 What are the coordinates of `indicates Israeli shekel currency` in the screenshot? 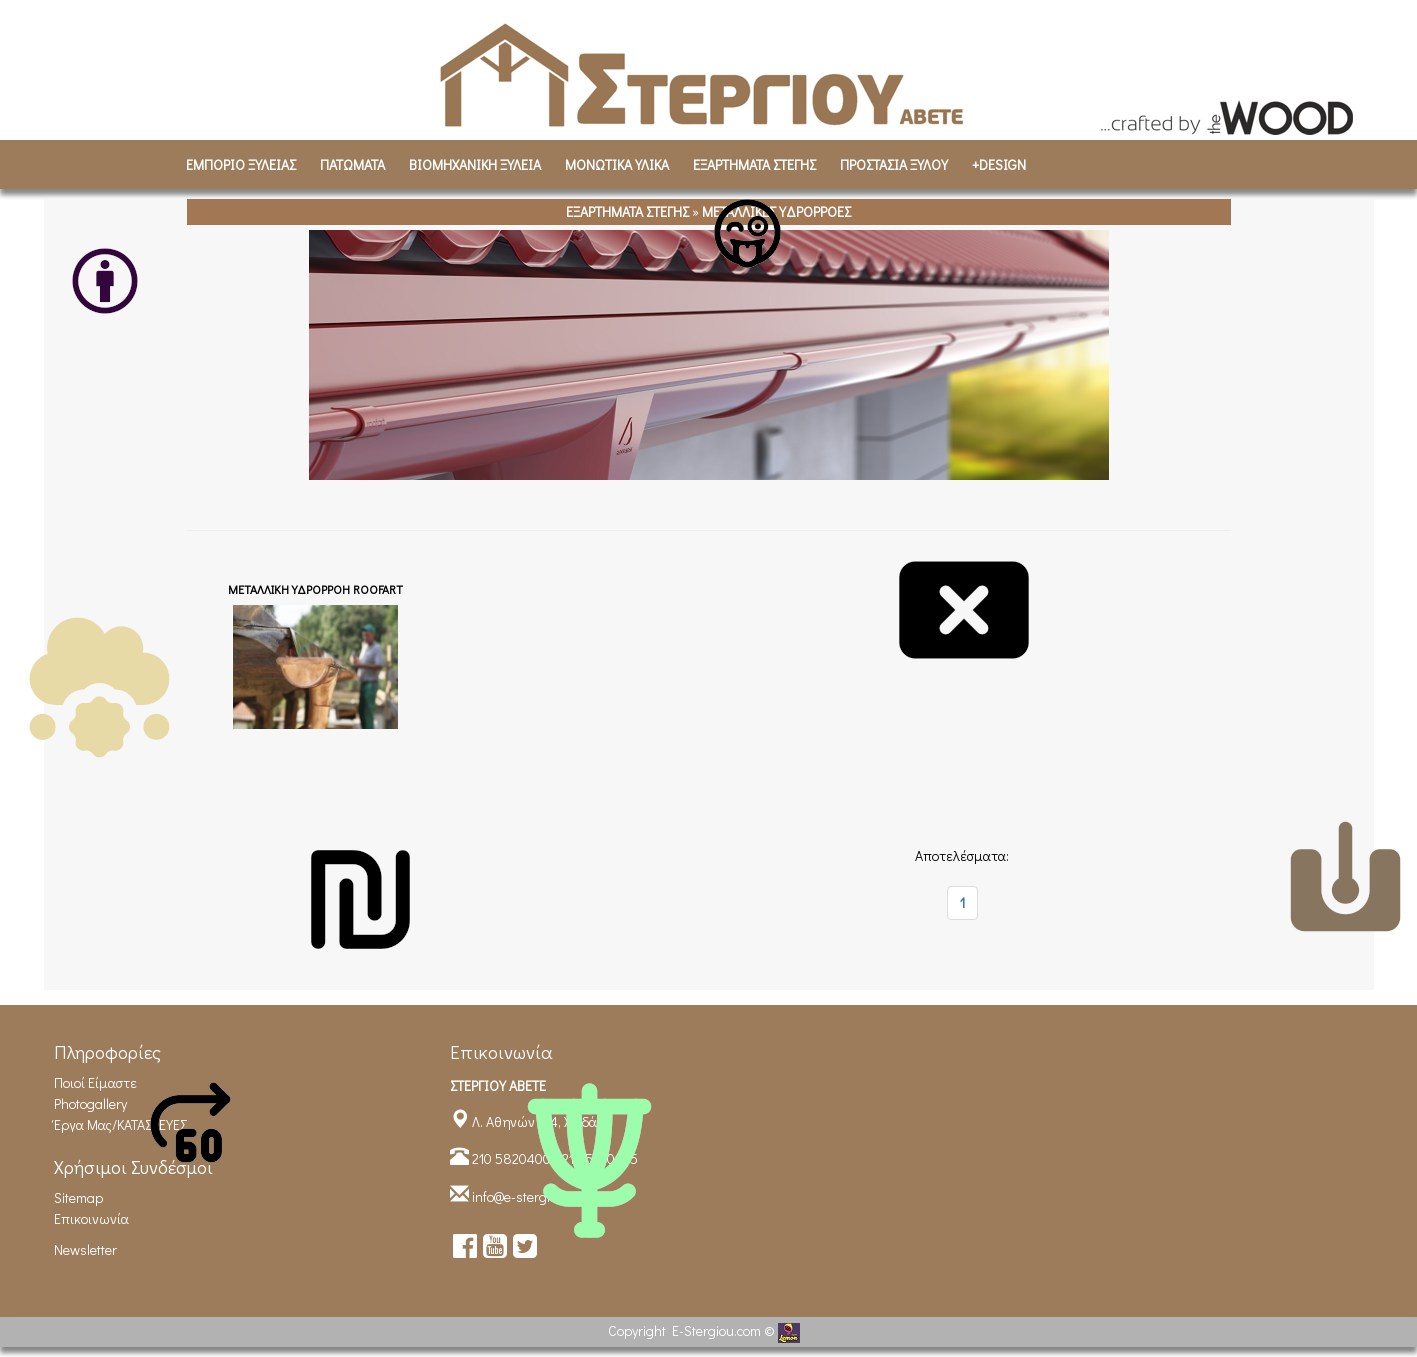 It's located at (360, 899).